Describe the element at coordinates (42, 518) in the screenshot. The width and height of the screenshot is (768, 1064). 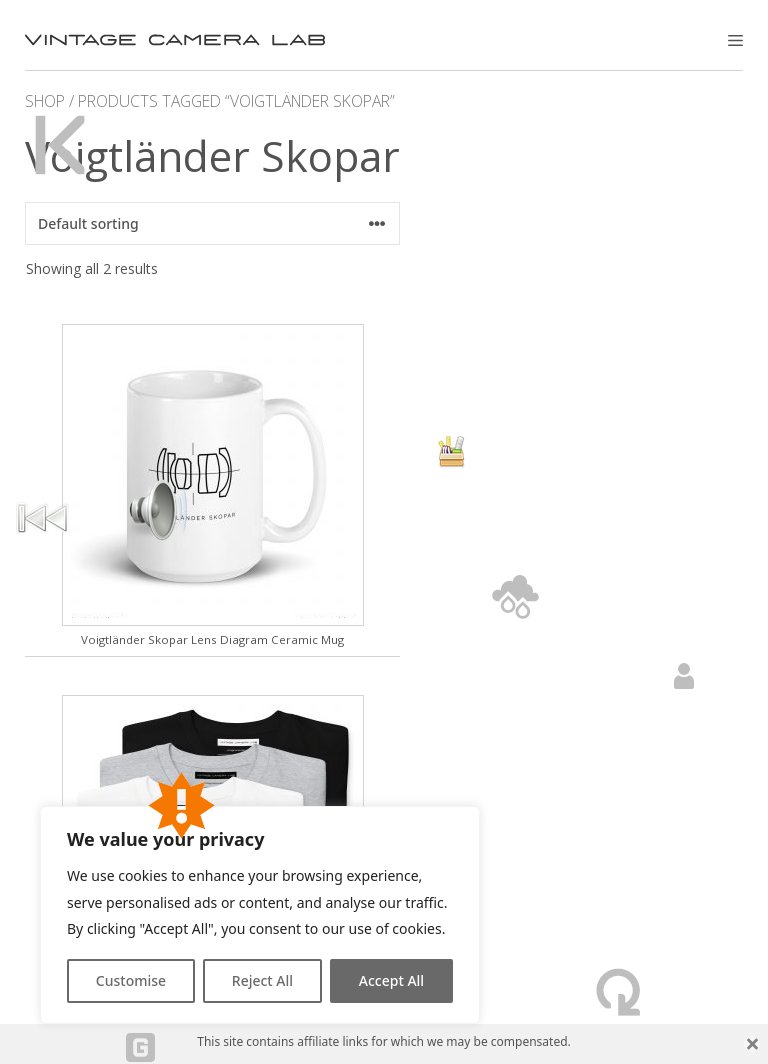
I see `skip to previous track` at that location.